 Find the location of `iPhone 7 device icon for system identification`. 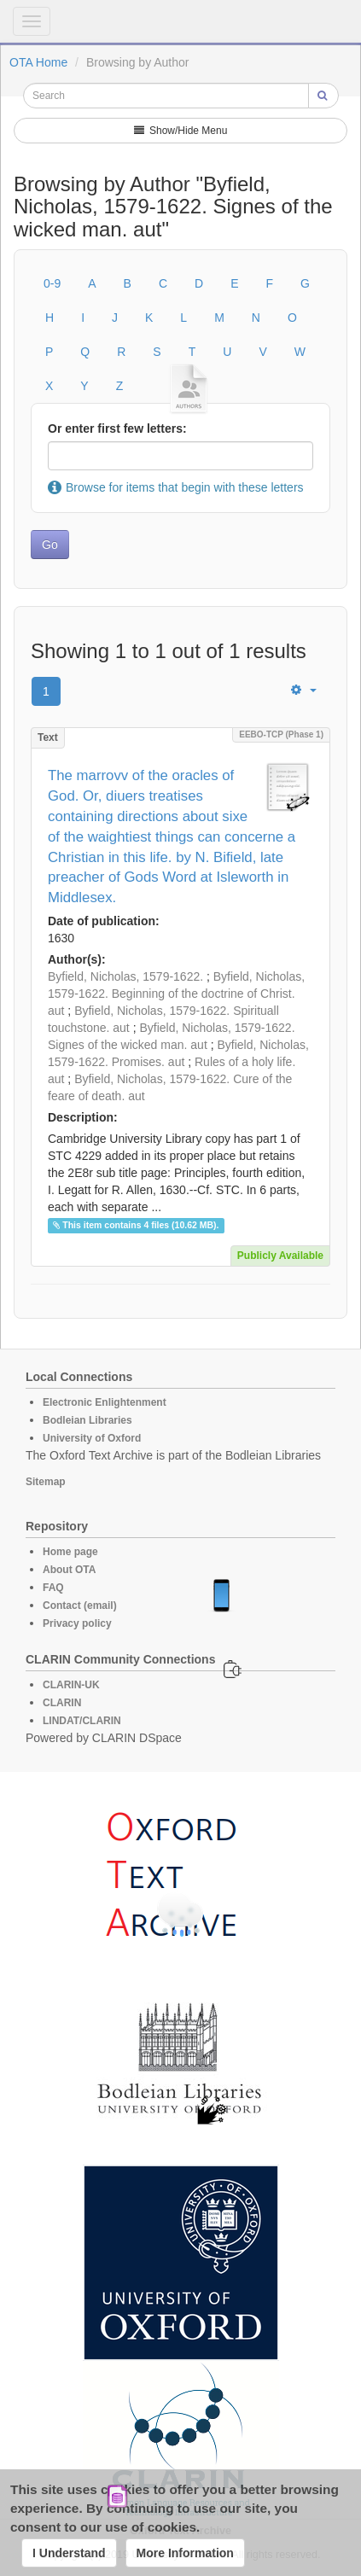

iPhone 7 device icon for system identification is located at coordinates (221, 1595).